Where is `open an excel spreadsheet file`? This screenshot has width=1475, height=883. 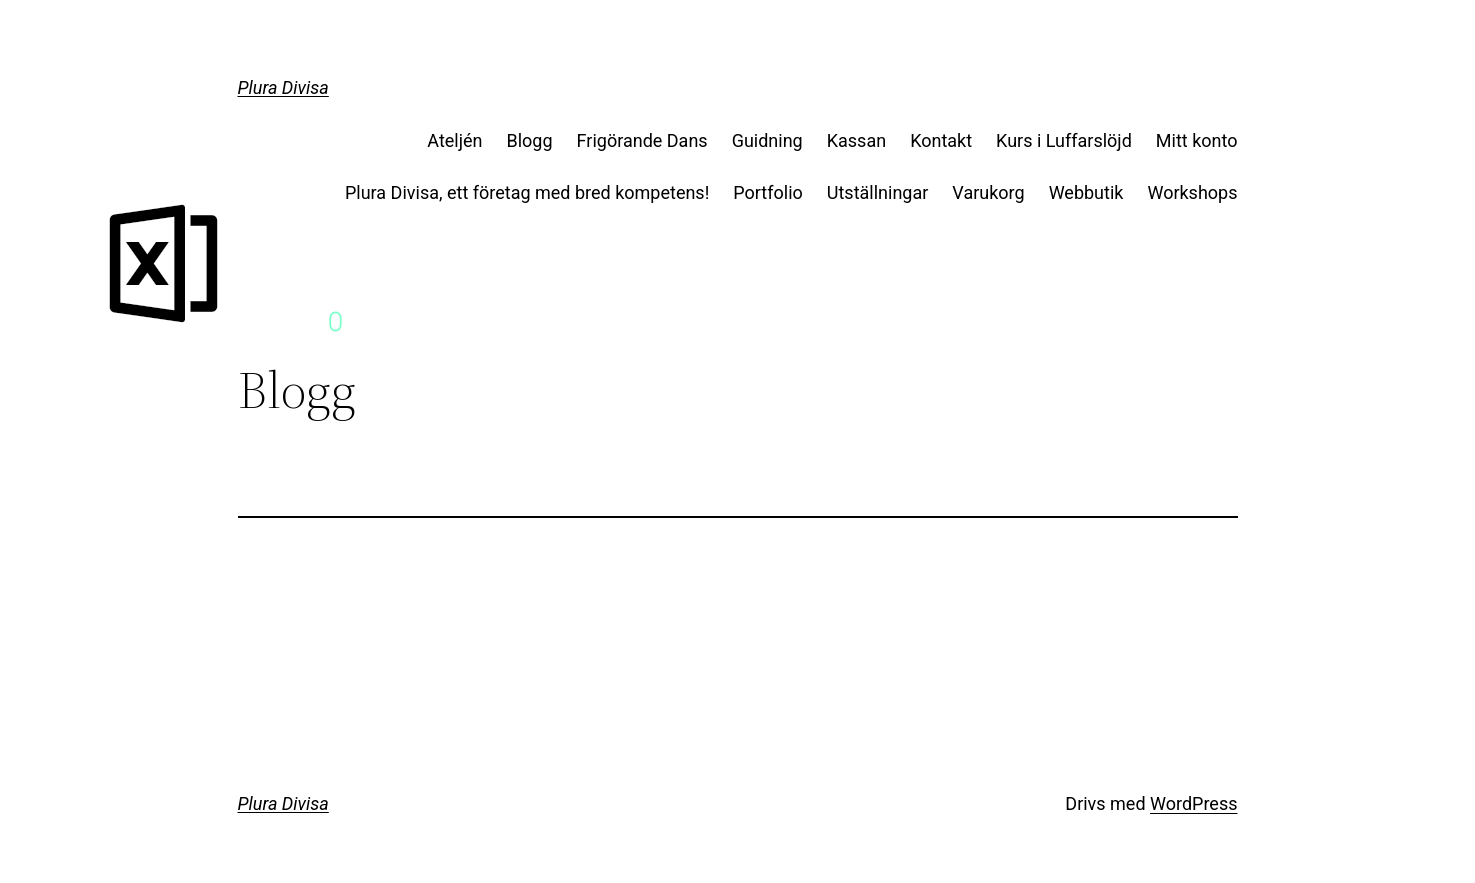
open an excel spreadsheet file is located at coordinates (163, 263).